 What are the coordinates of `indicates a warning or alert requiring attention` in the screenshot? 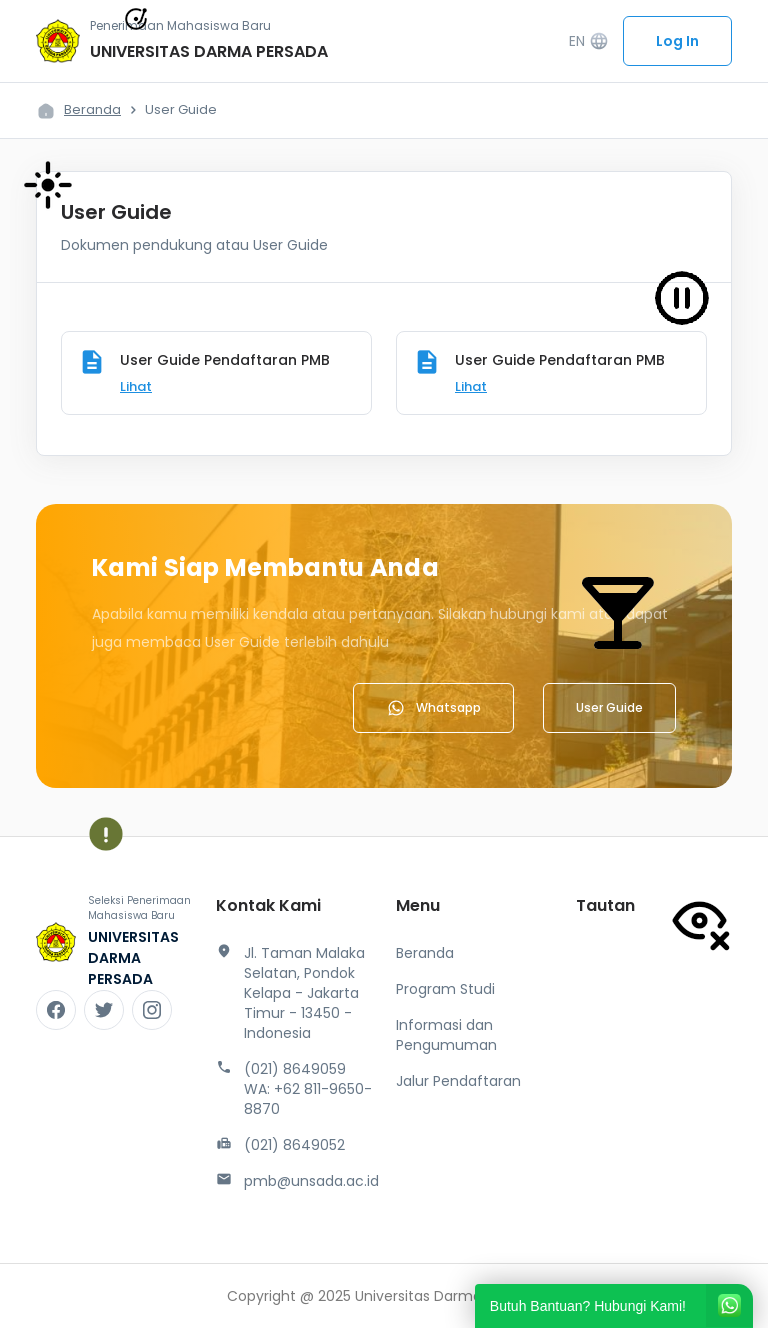 It's located at (106, 834).